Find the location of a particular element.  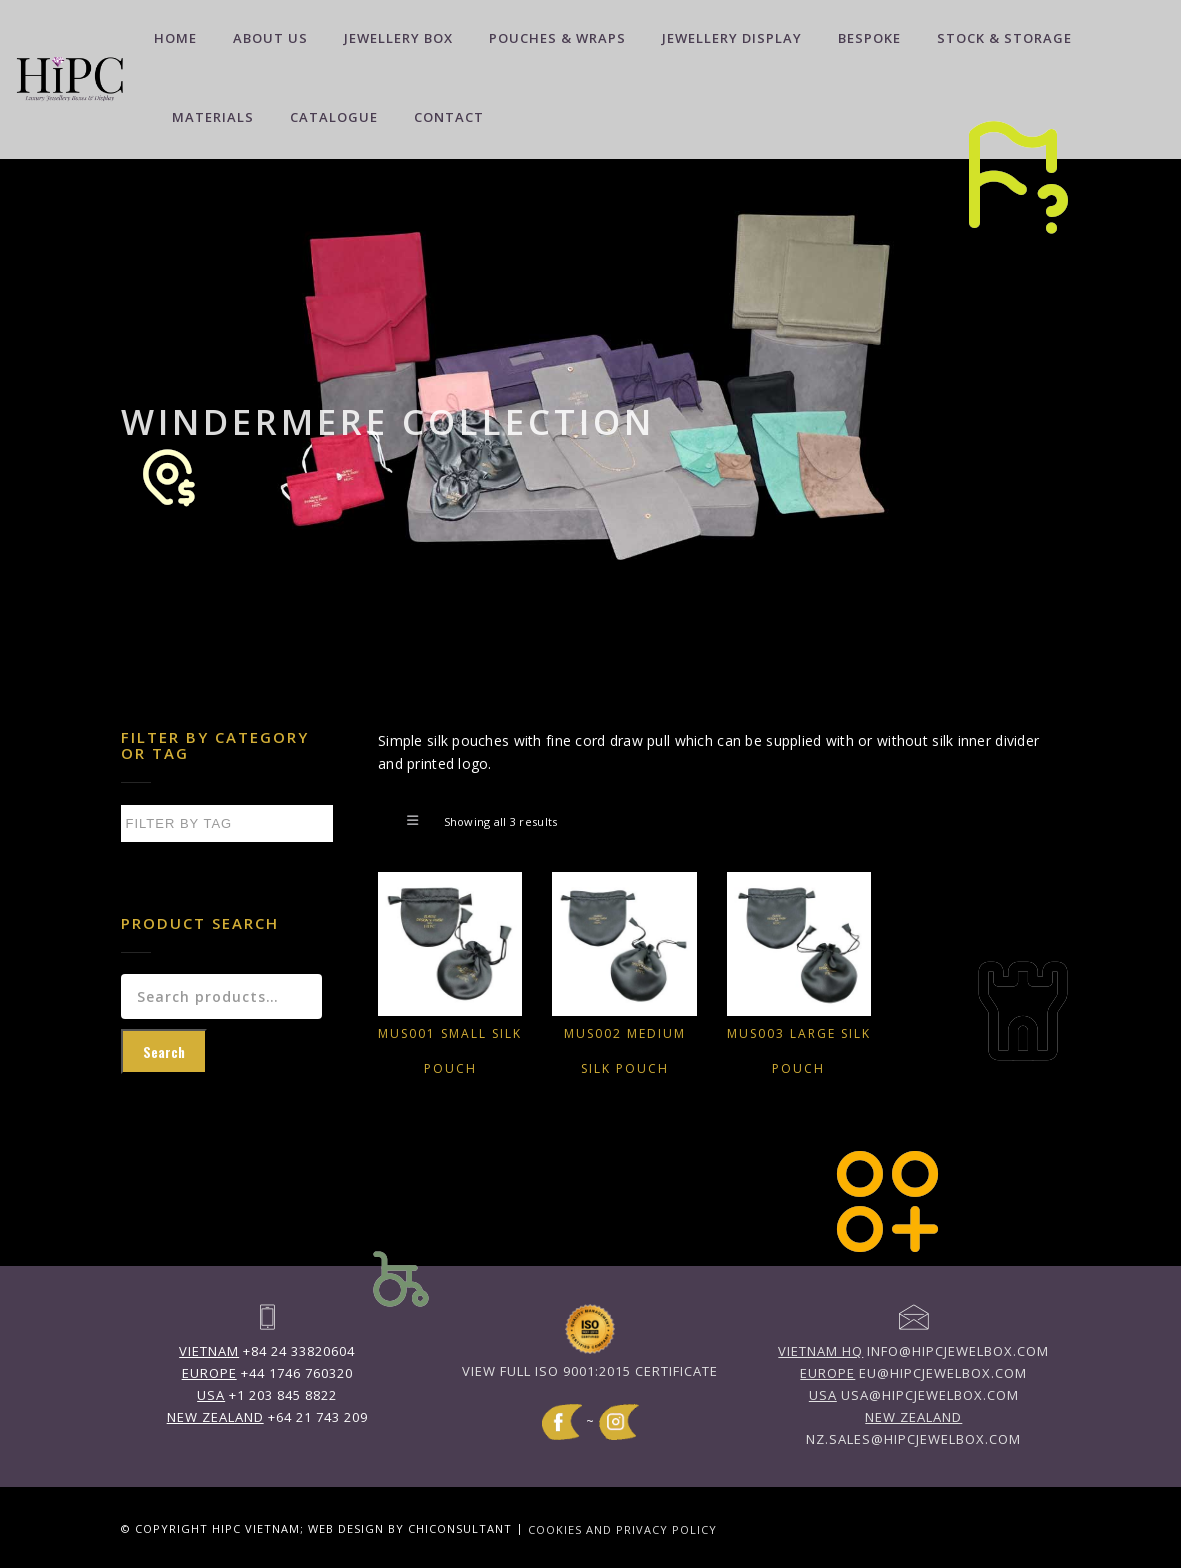

access castle or fortress-themed game is located at coordinates (1023, 1011).